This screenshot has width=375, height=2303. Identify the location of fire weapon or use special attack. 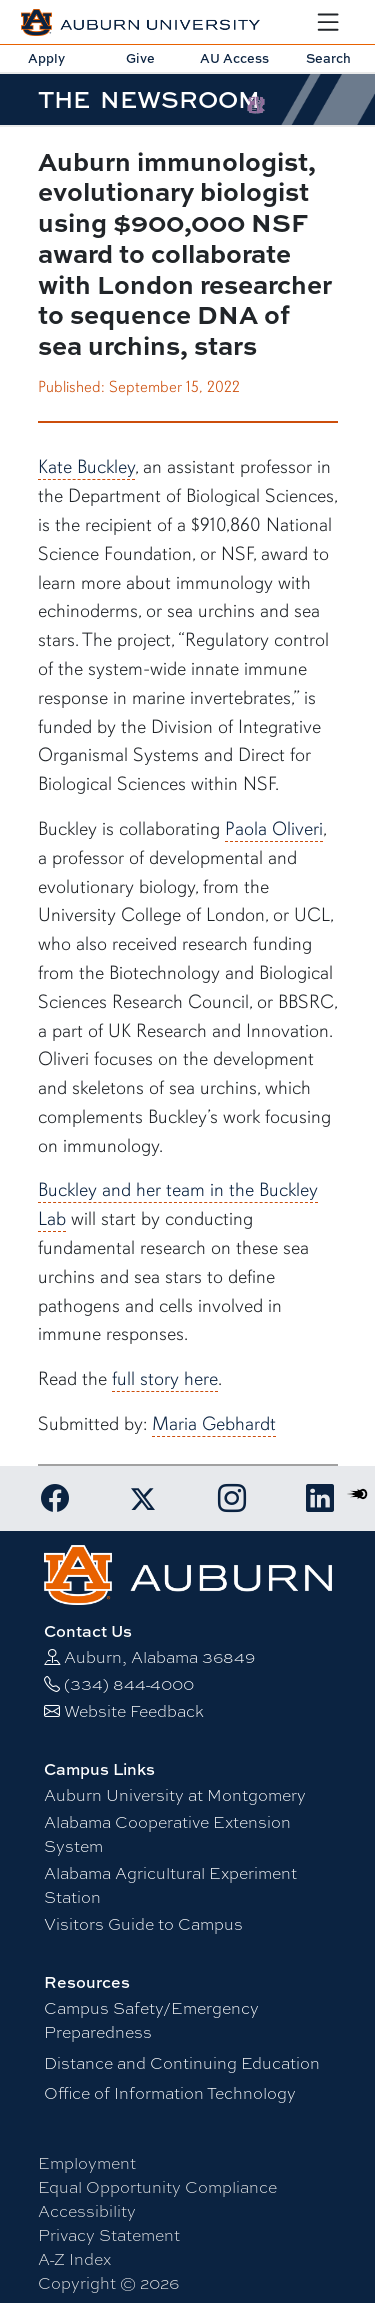
(357, 1494).